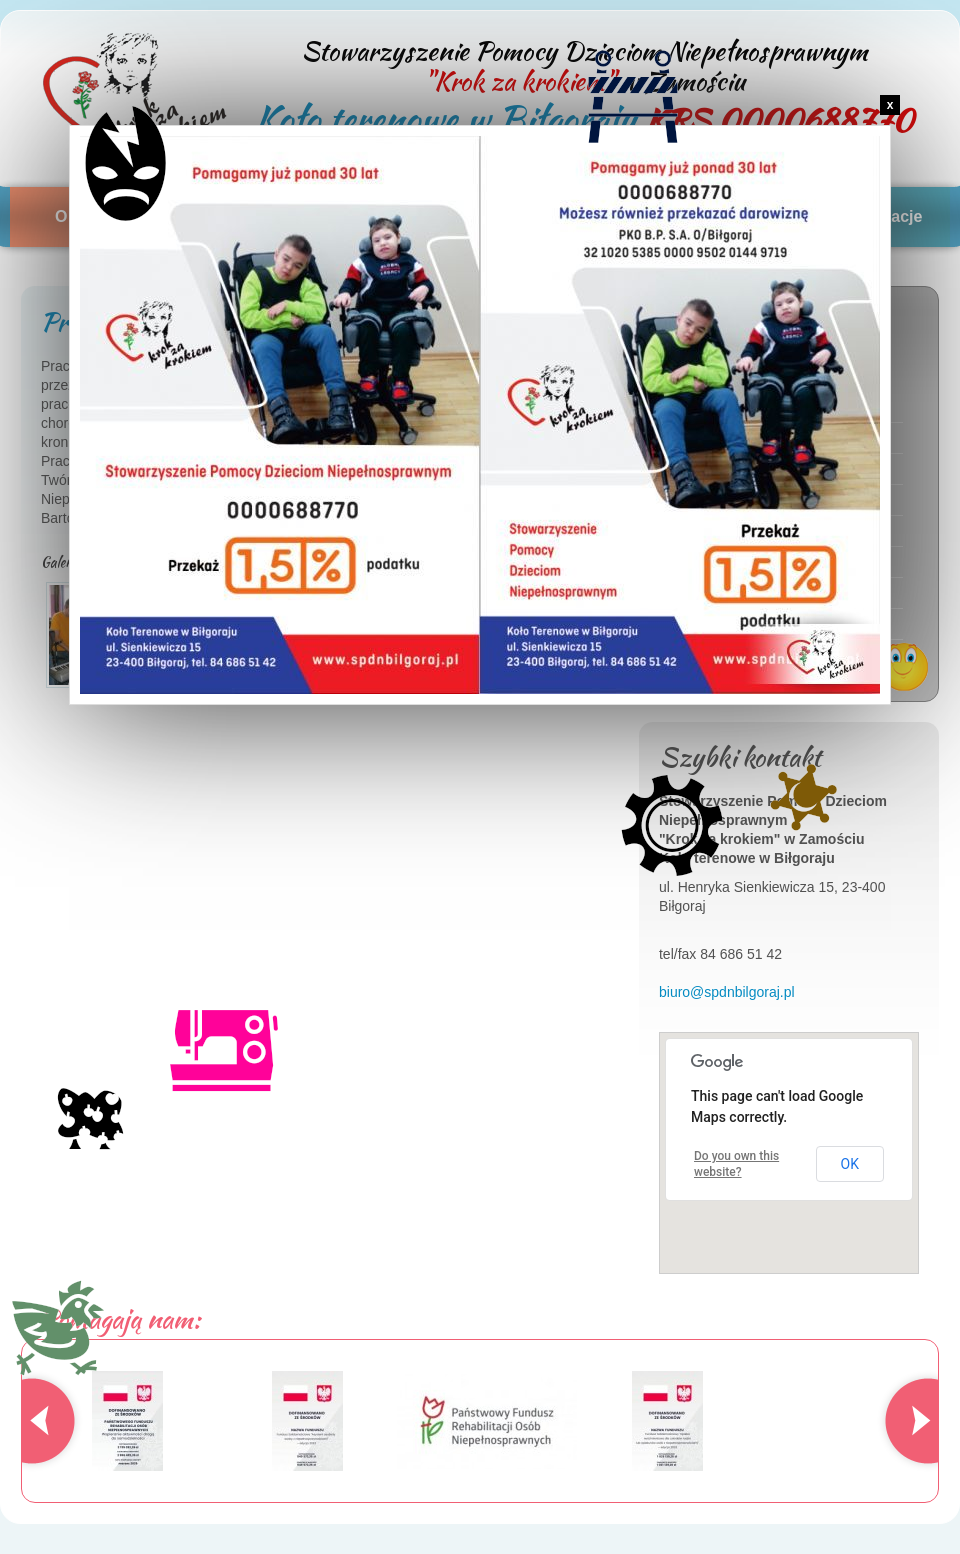 The image size is (960, 1554). I want to click on access settings or preferences, so click(672, 825).